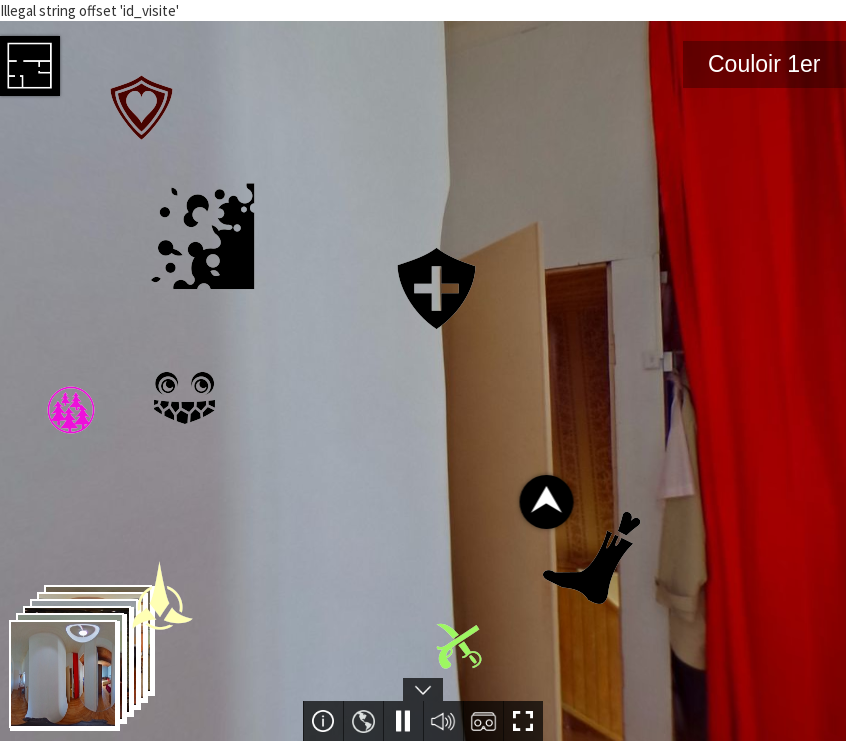 This screenshot has height=741, width=846. Describe the element at coordinates (141, 106) in the screenshot. I see `health protection or defensive buff status` at that location.